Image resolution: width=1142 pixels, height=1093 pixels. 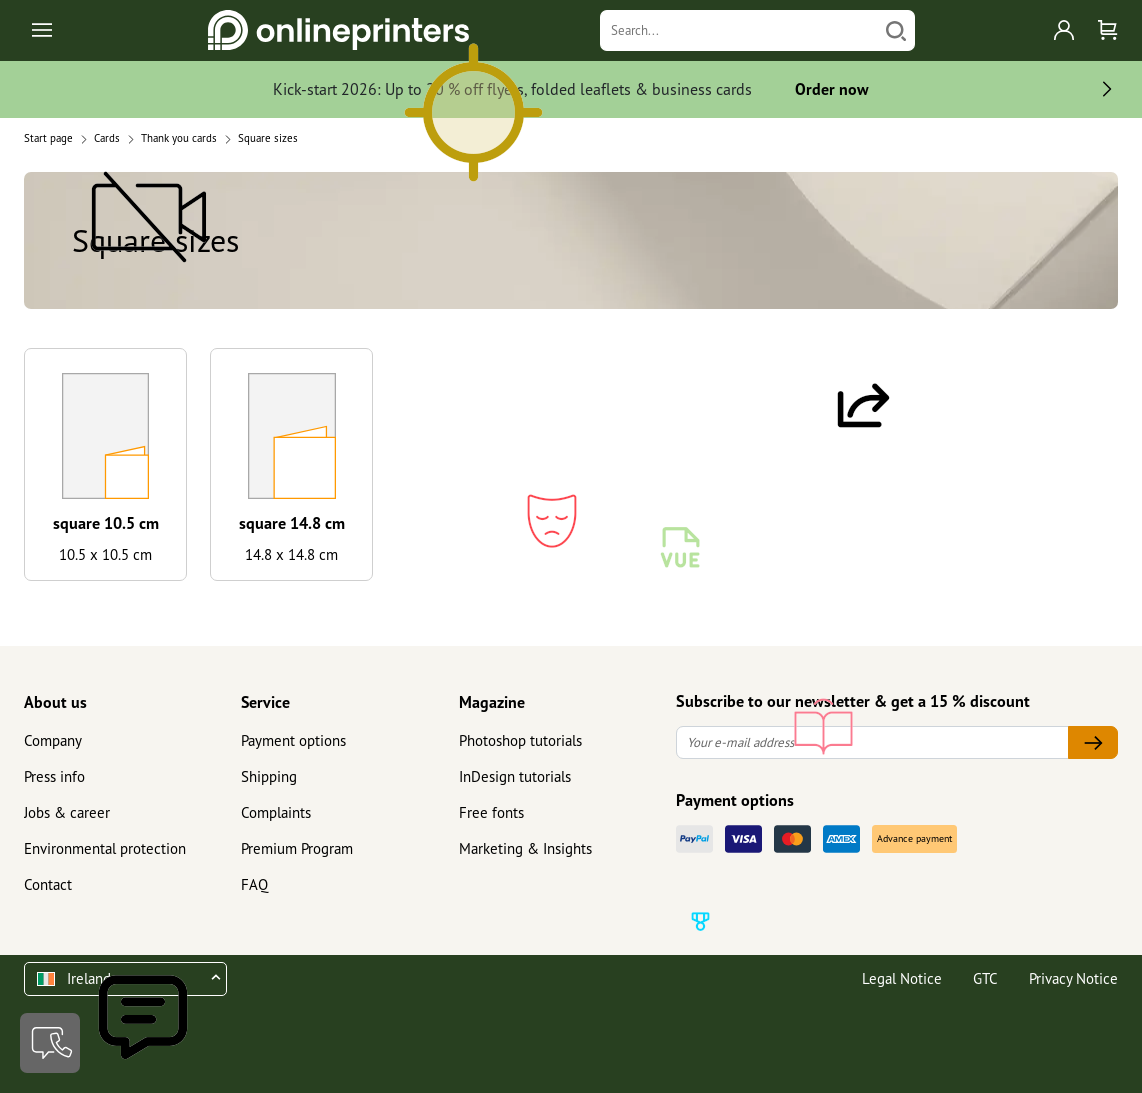 I want to click on view achievements or awards, so click(x=700, y=920).